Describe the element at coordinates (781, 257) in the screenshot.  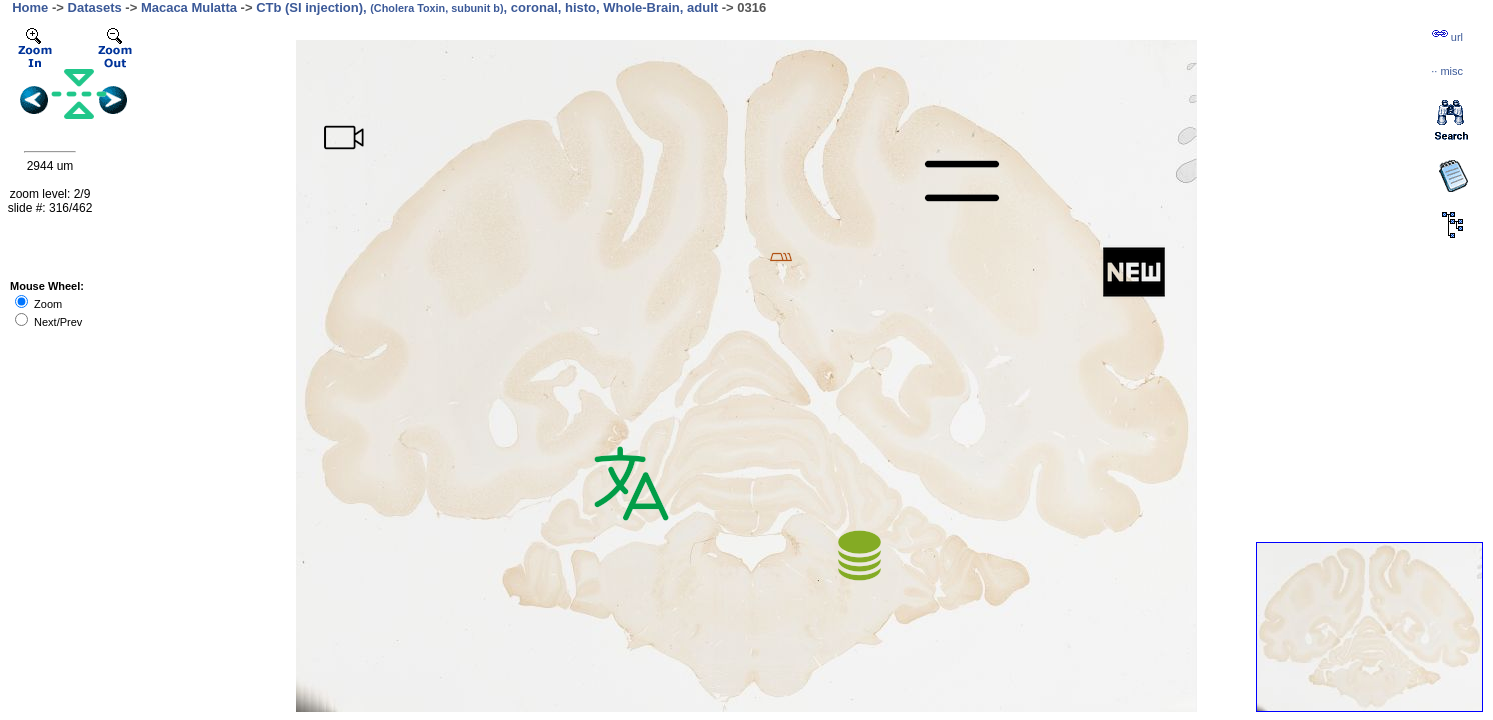
I see `switch between open browser tabs` at that location.